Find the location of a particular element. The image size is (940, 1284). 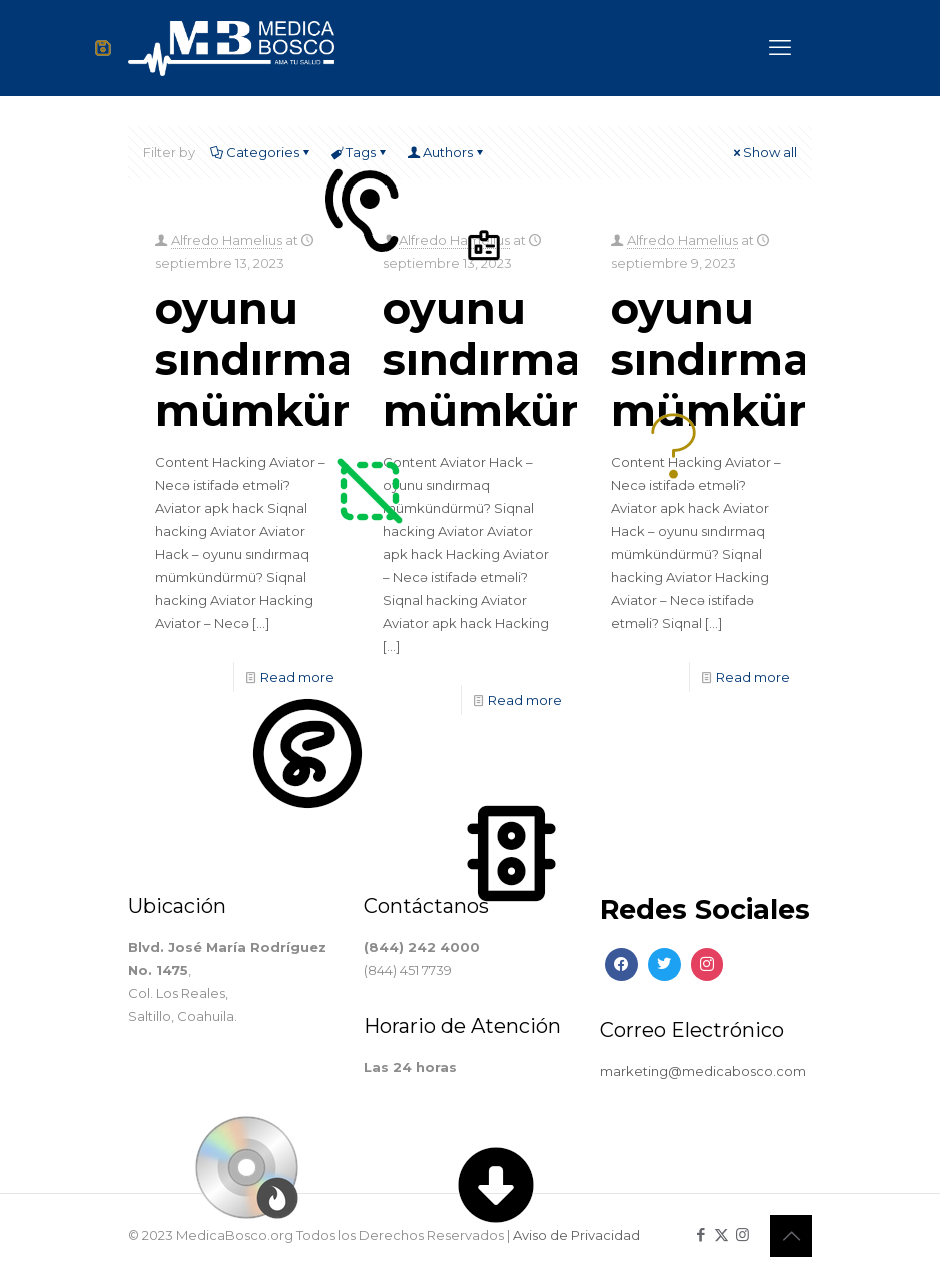

view your profile or identification is located at coordinates (484, 246).